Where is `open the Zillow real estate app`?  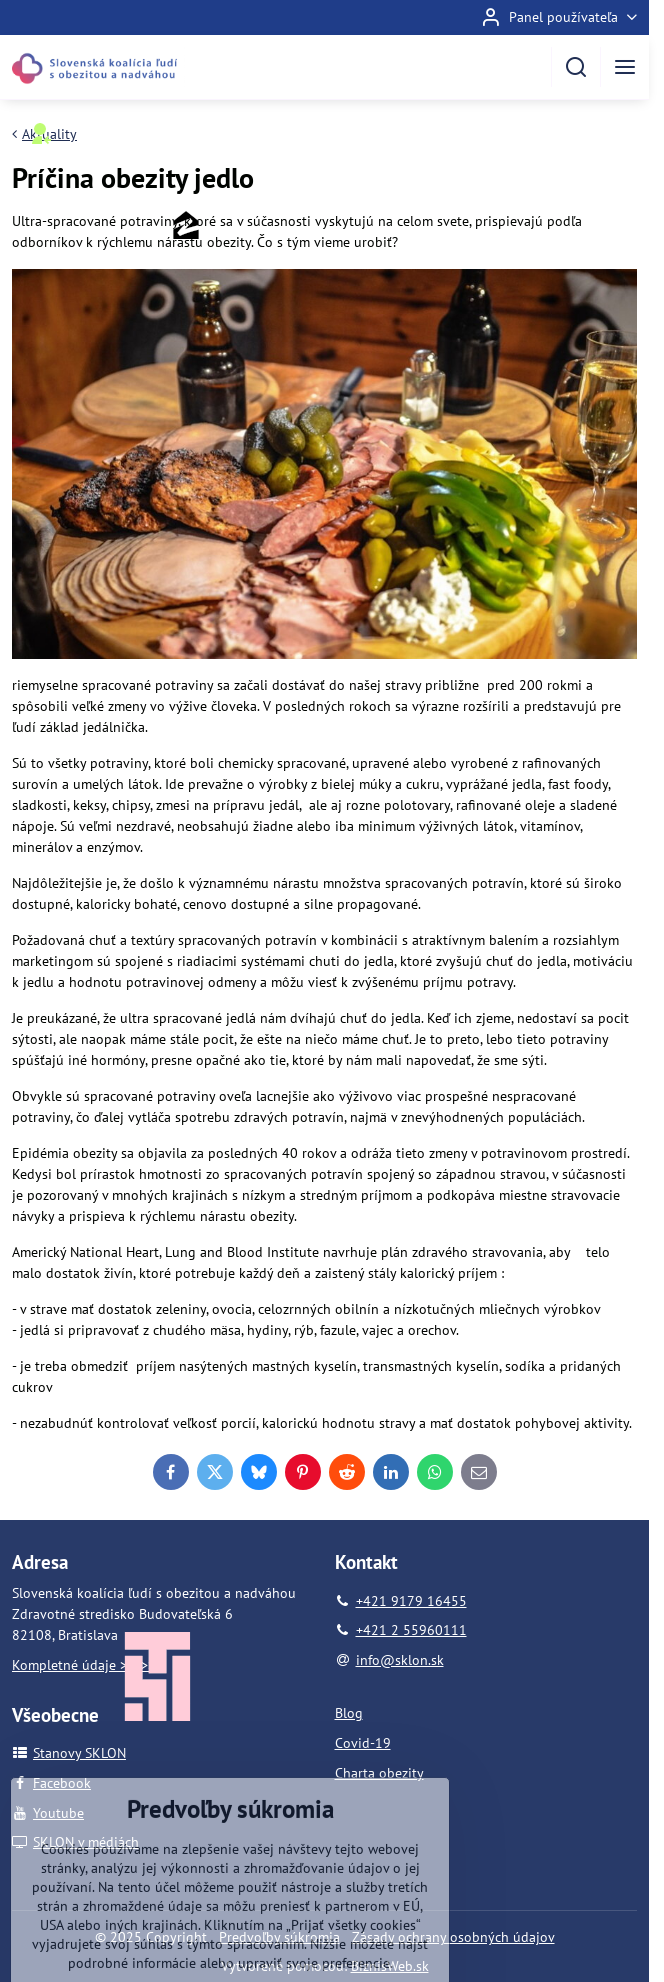
open the Zillow real estate app is located at coordinates (186, 225).